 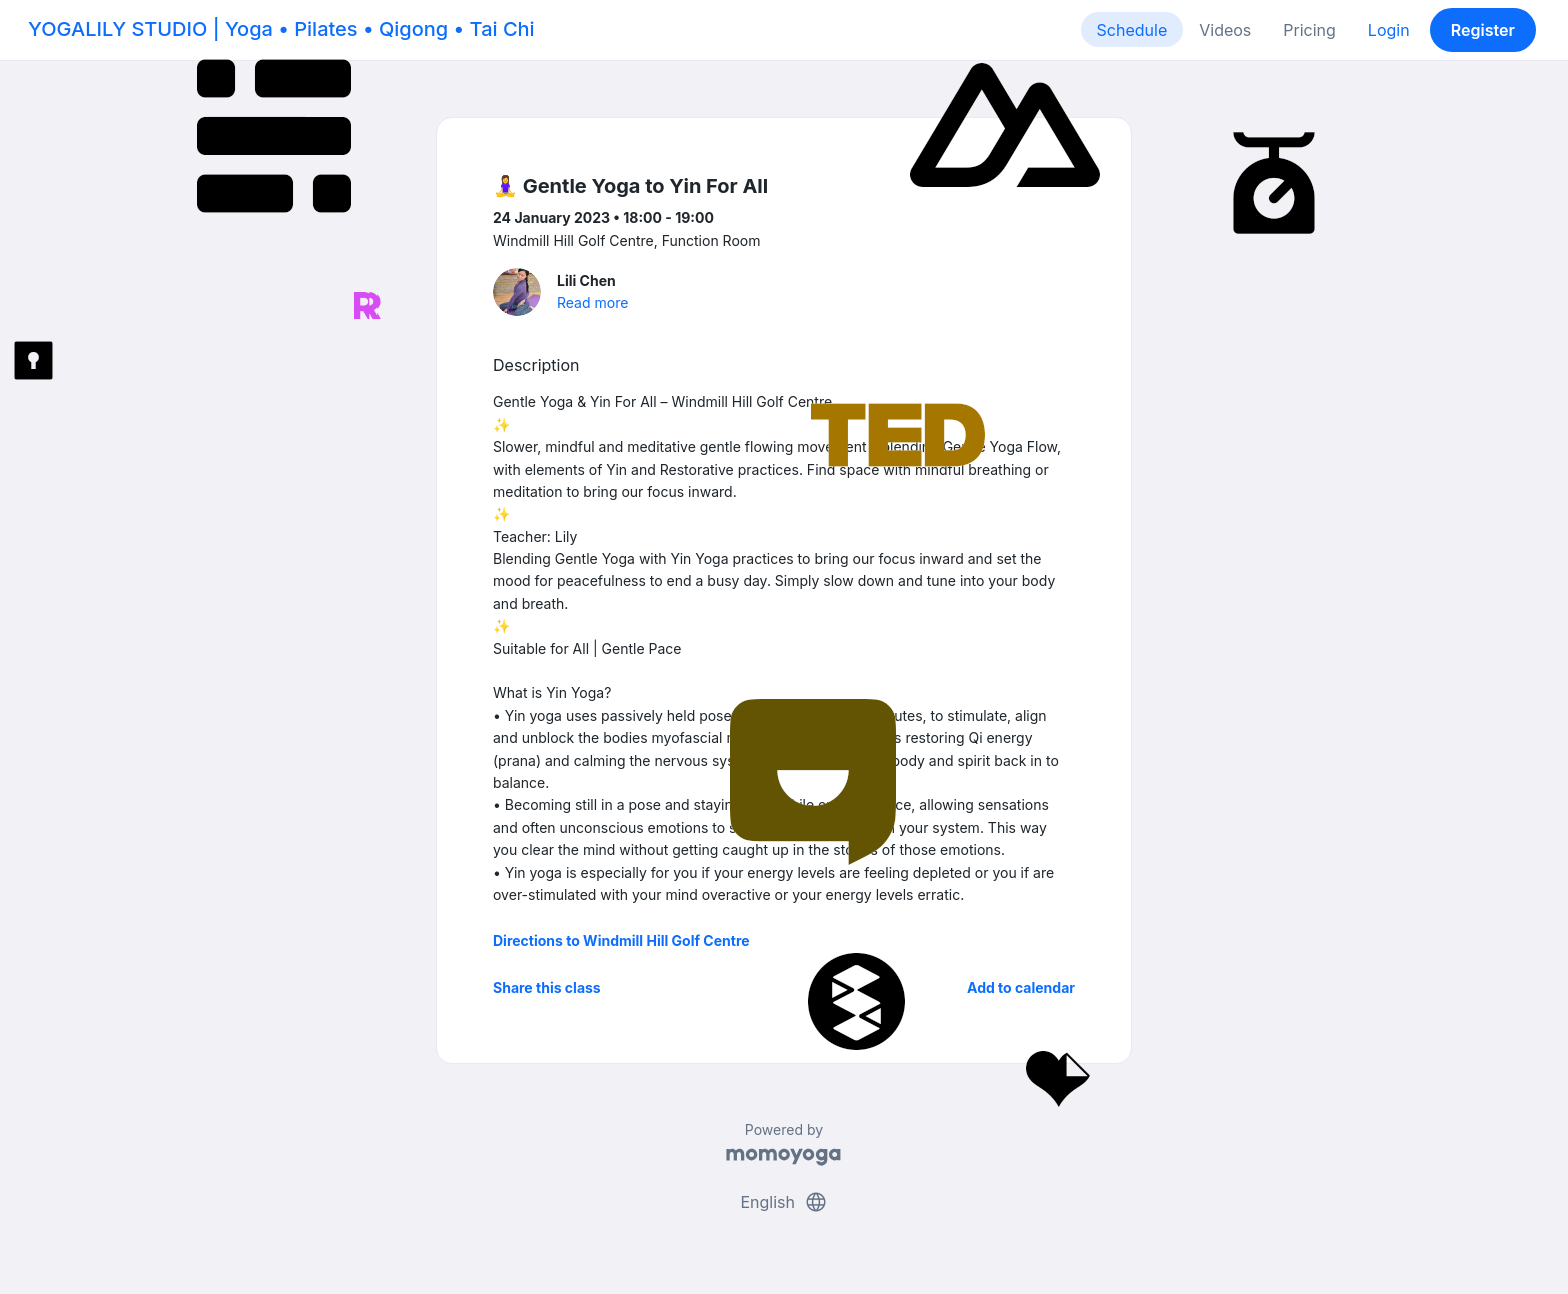 What do you see at coordinates (1005, 125) in the screenshot?
I see `nuxt.js framework logo` at bounding box center [1005, 125].